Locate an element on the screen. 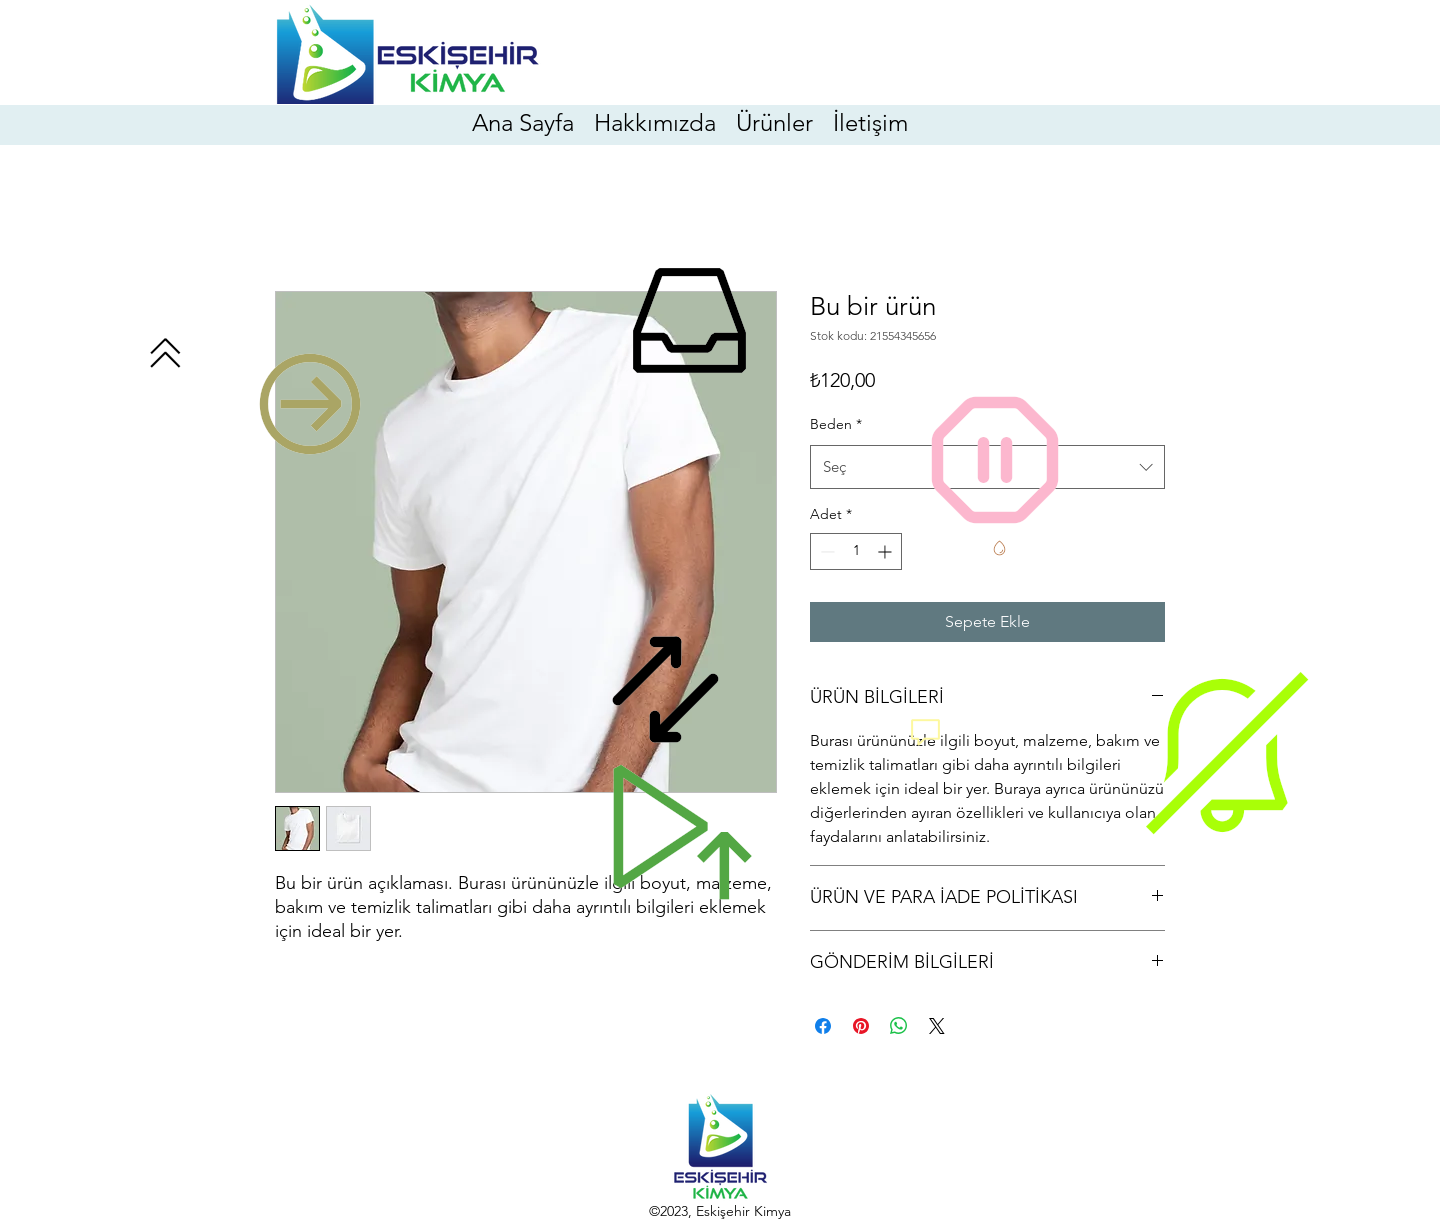 Image resolution: width=1440 pixels, height=1224 pixels. view your inbox messages is located at coordinates (689, 324).